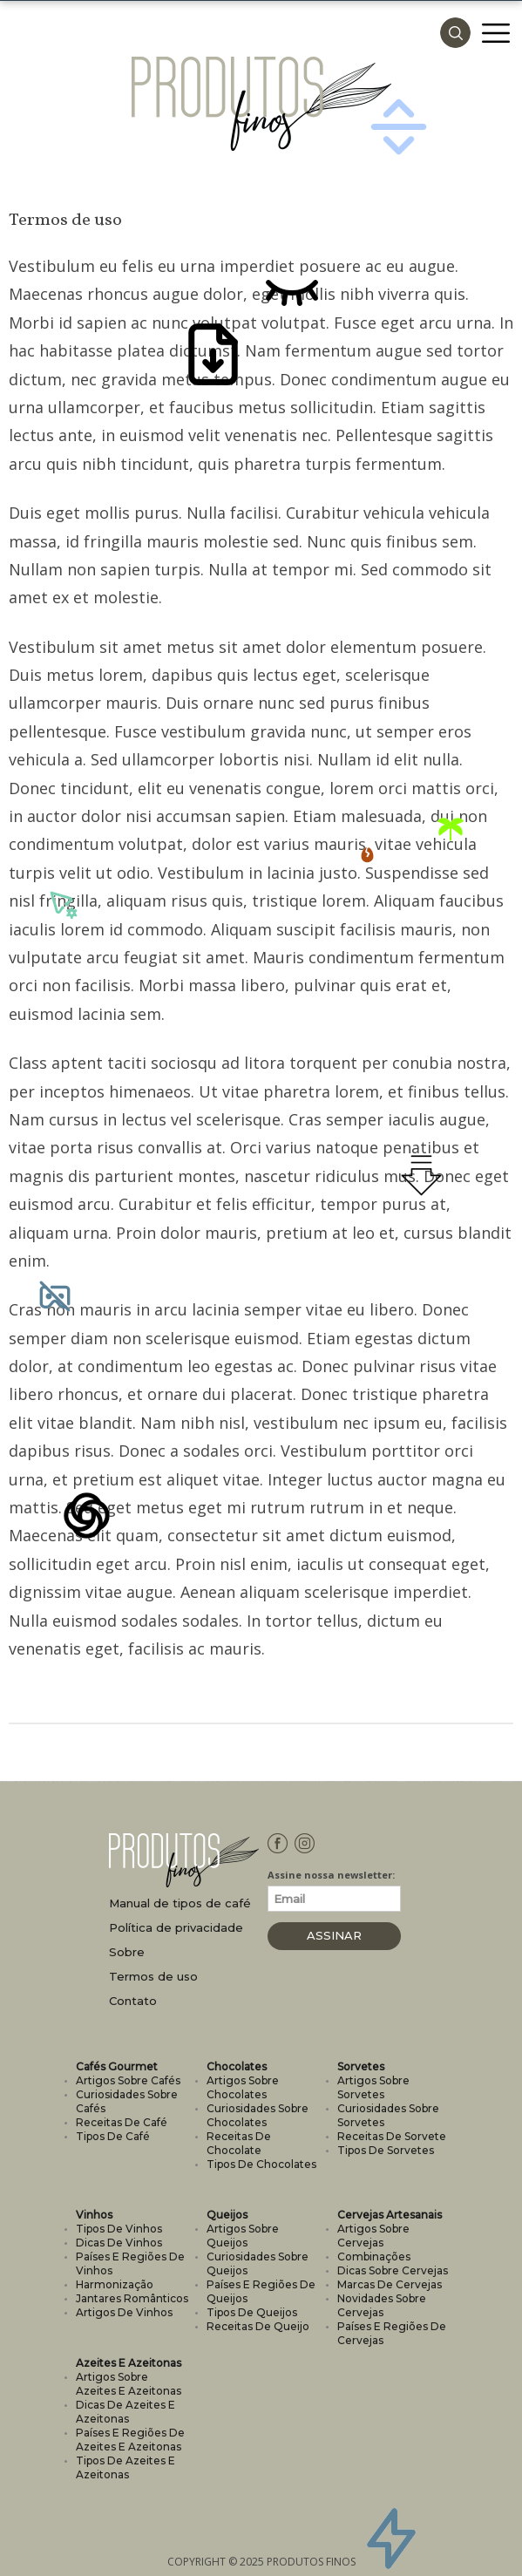 The height and width of the screenshot is (2576, 522). Describe the element at coordinates (421, 1173) in the screenshot. I see `download file or content` at that location.